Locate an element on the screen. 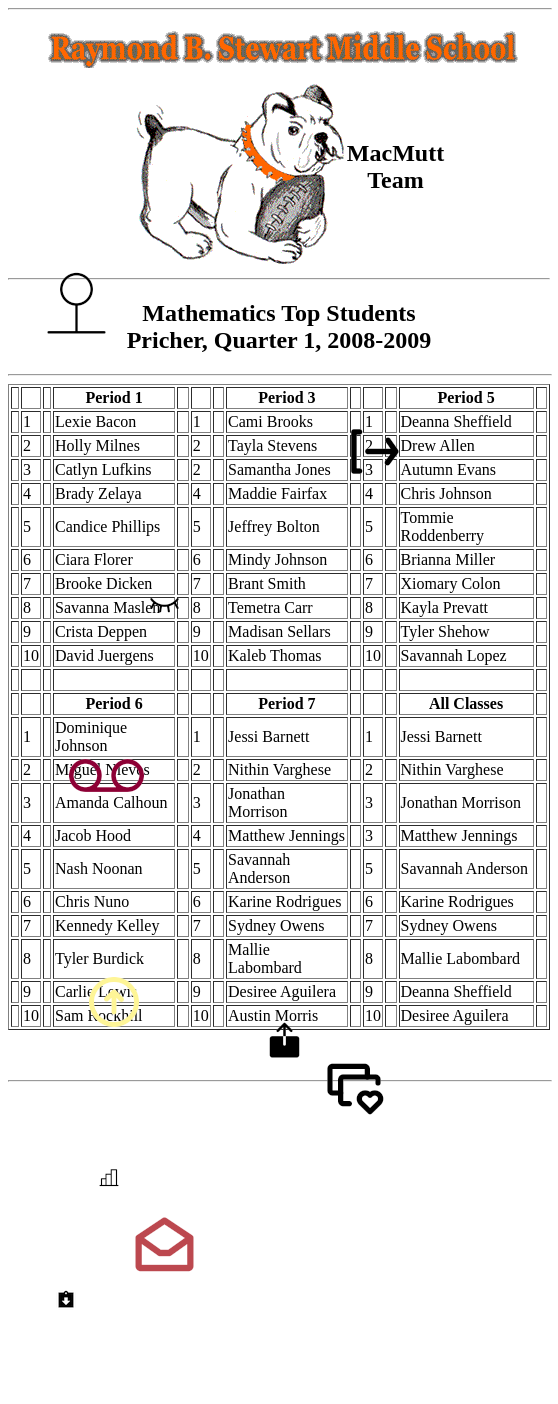 This screenshot has width=558, height=1404. export or upload a file is located at coordinates (284, 1041).